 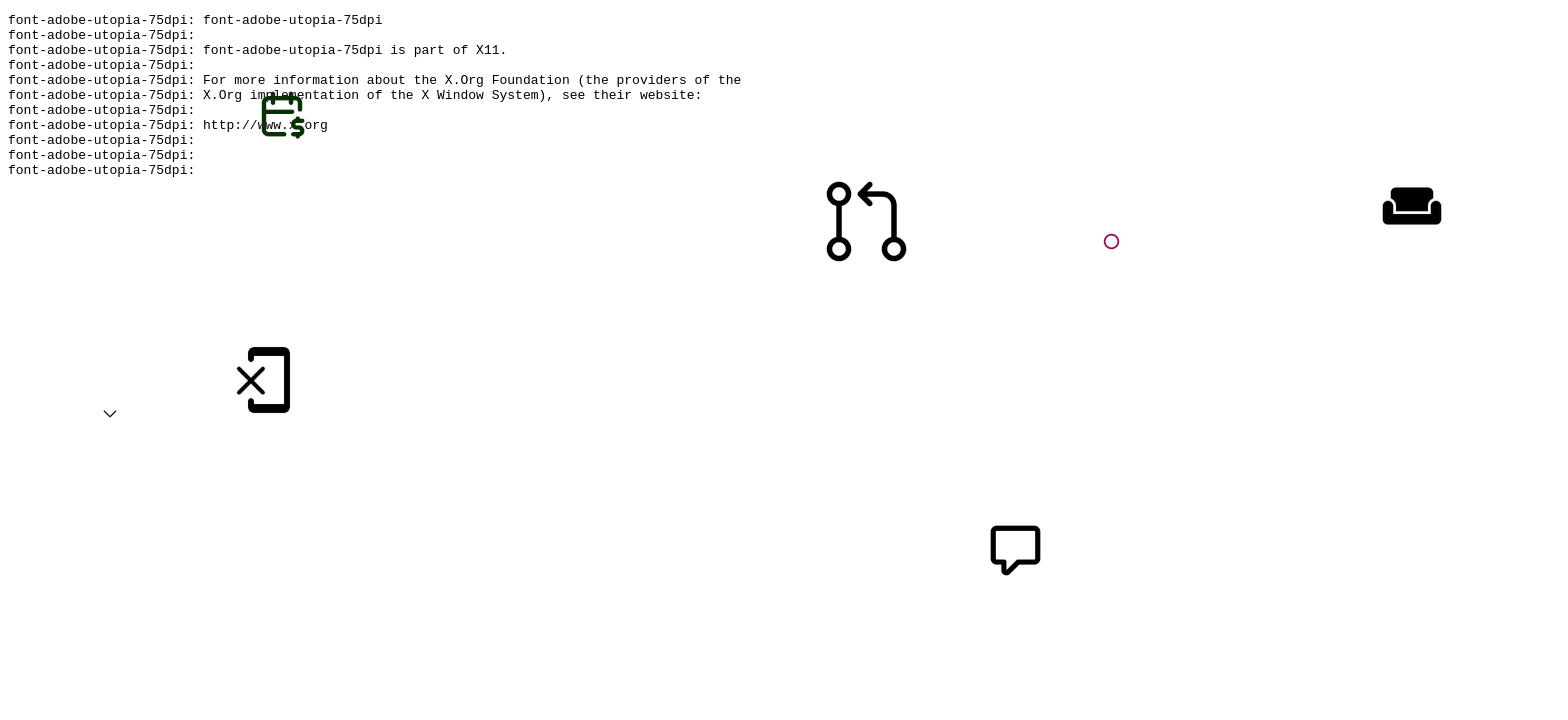 What do you see at coordinates (1412, 206) in the screenshot?
I see `view weekend or leisure activities` at bounding box center [1412, 206].